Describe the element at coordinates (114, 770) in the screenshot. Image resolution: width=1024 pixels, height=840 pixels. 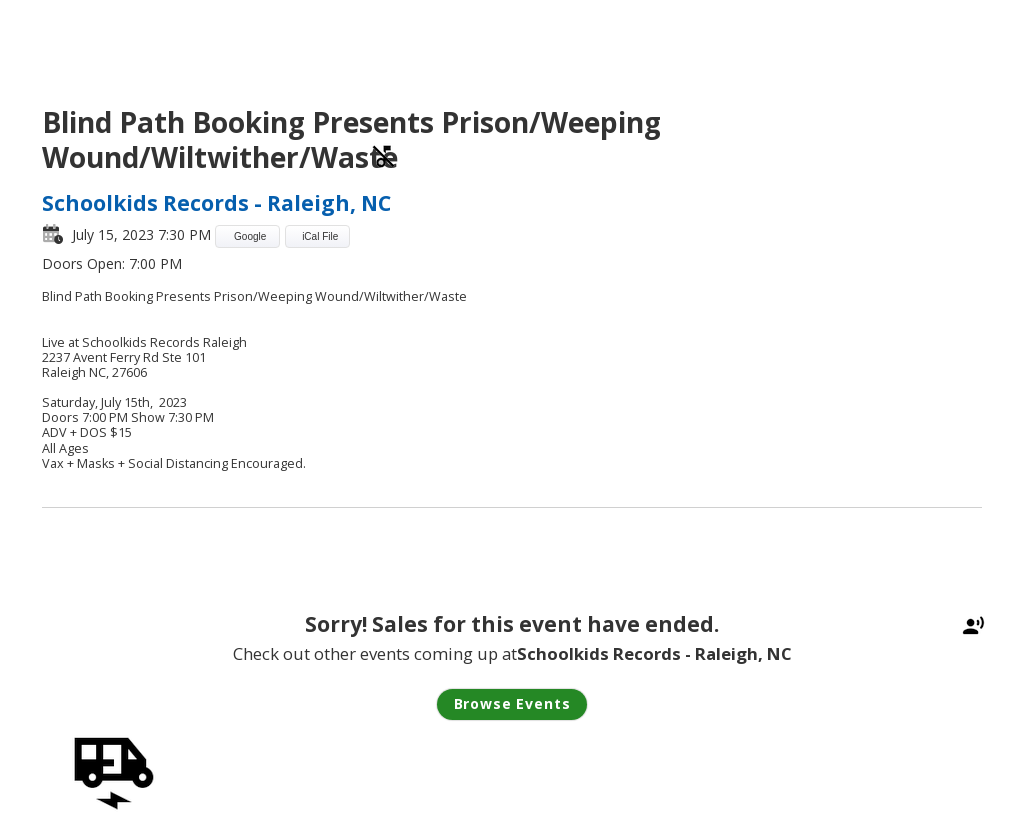
I see `select electric rickshaw as transport option` at that location.